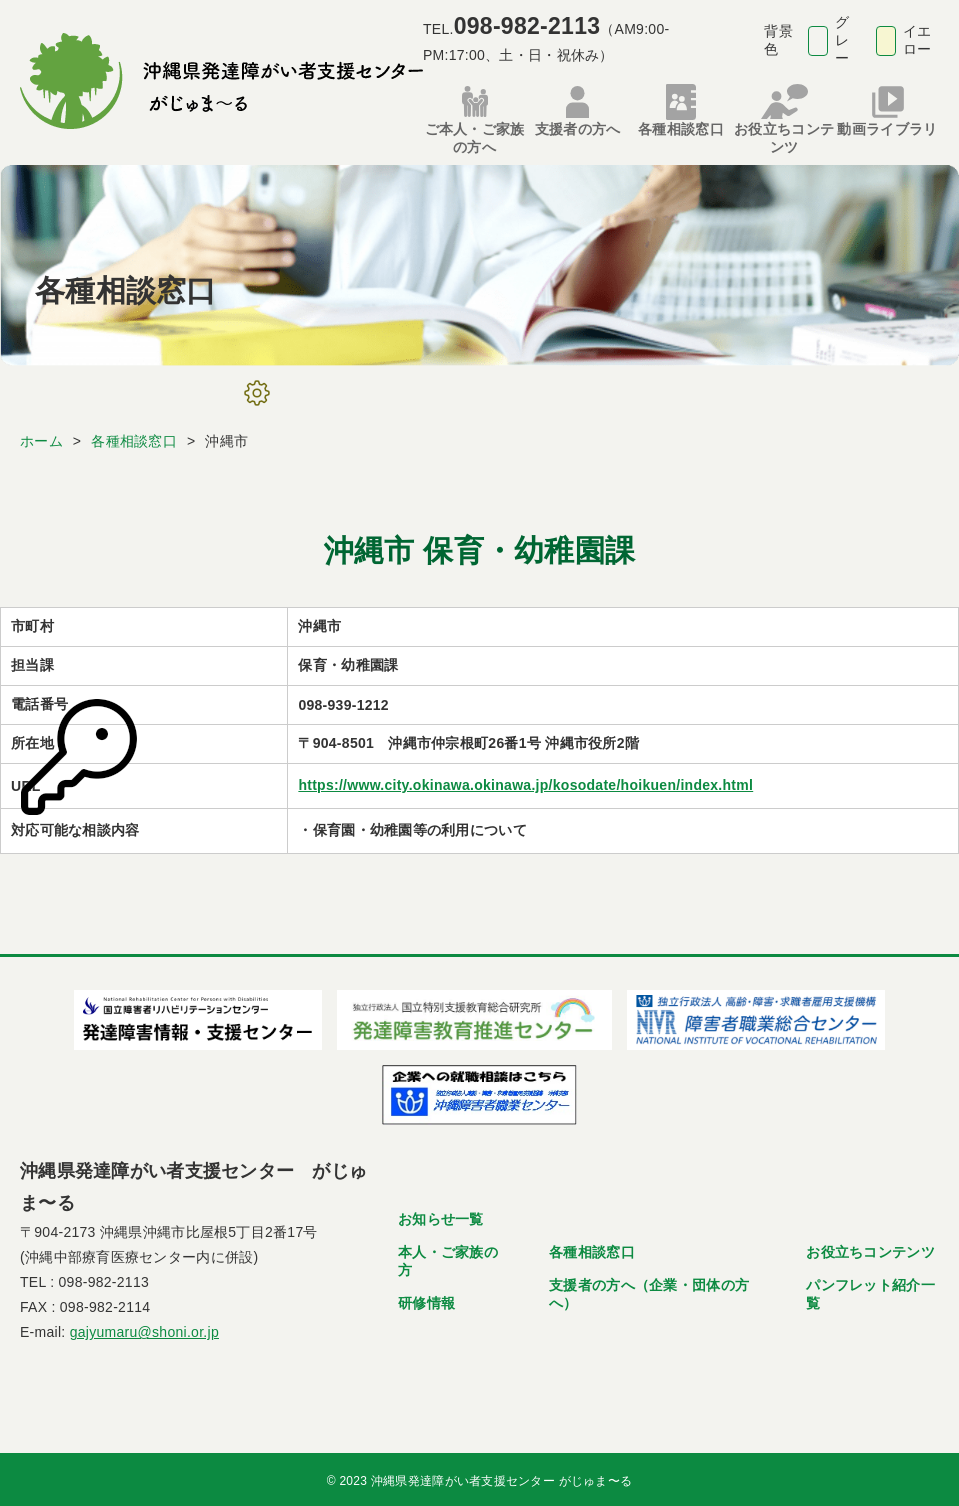 Image resolution: width=959 pixels, height=1506 pixels. I want to click on access account security settings, so click(79, 757).